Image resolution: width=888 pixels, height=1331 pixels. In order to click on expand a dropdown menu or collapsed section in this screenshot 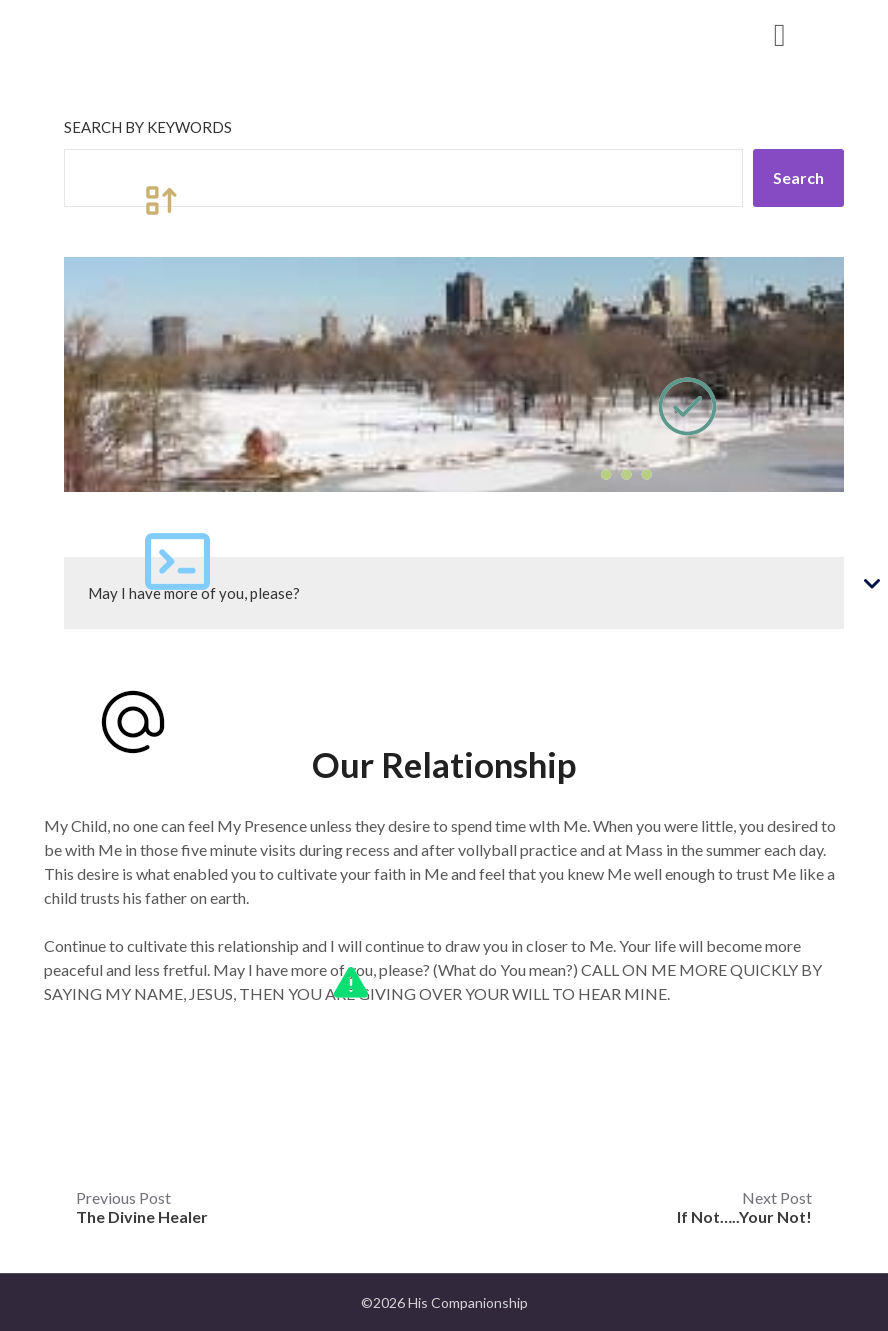, I will do `click(872, 583)`.